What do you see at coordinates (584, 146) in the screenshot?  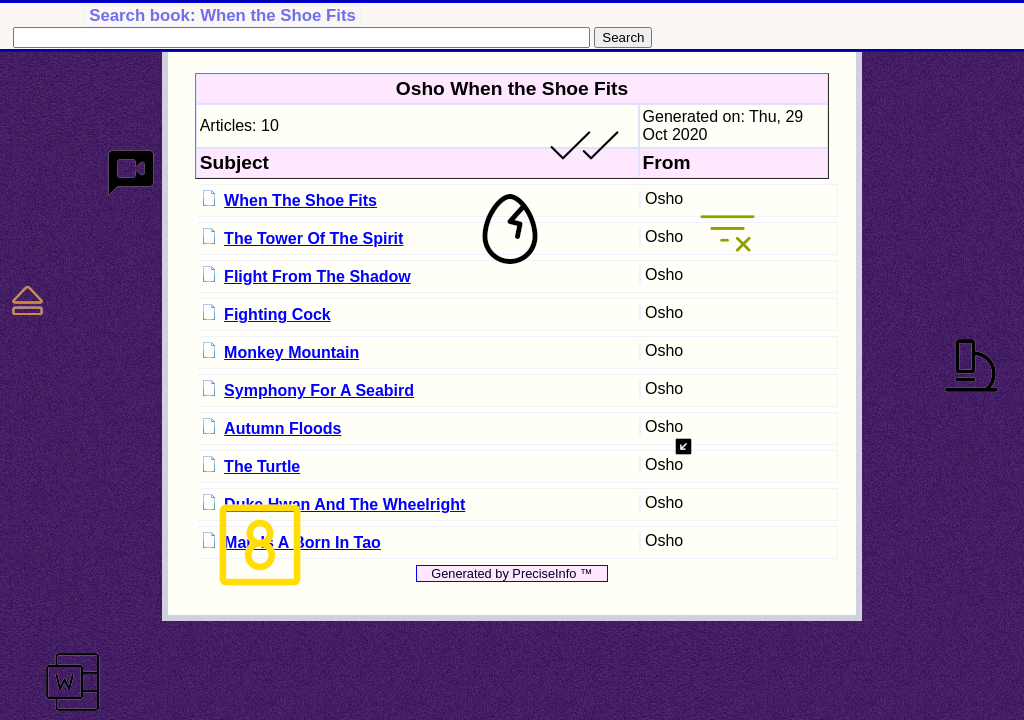 I see `indicates multiple items selected or completed` at bounding box center [584, 146].